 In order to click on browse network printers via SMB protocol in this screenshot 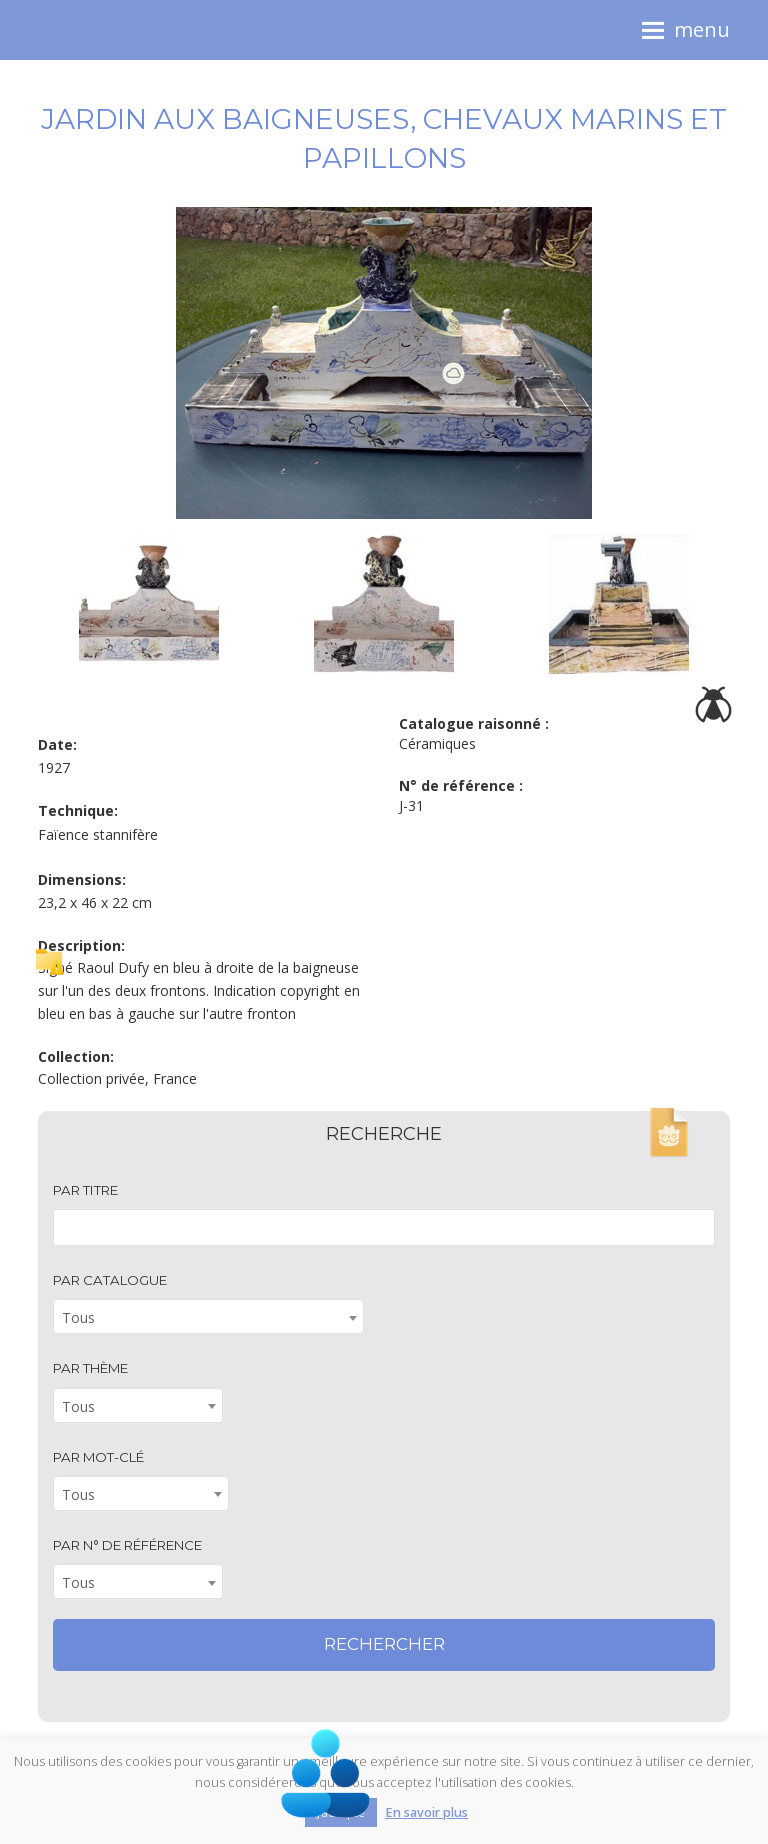, I will do `click(613, 546)`.